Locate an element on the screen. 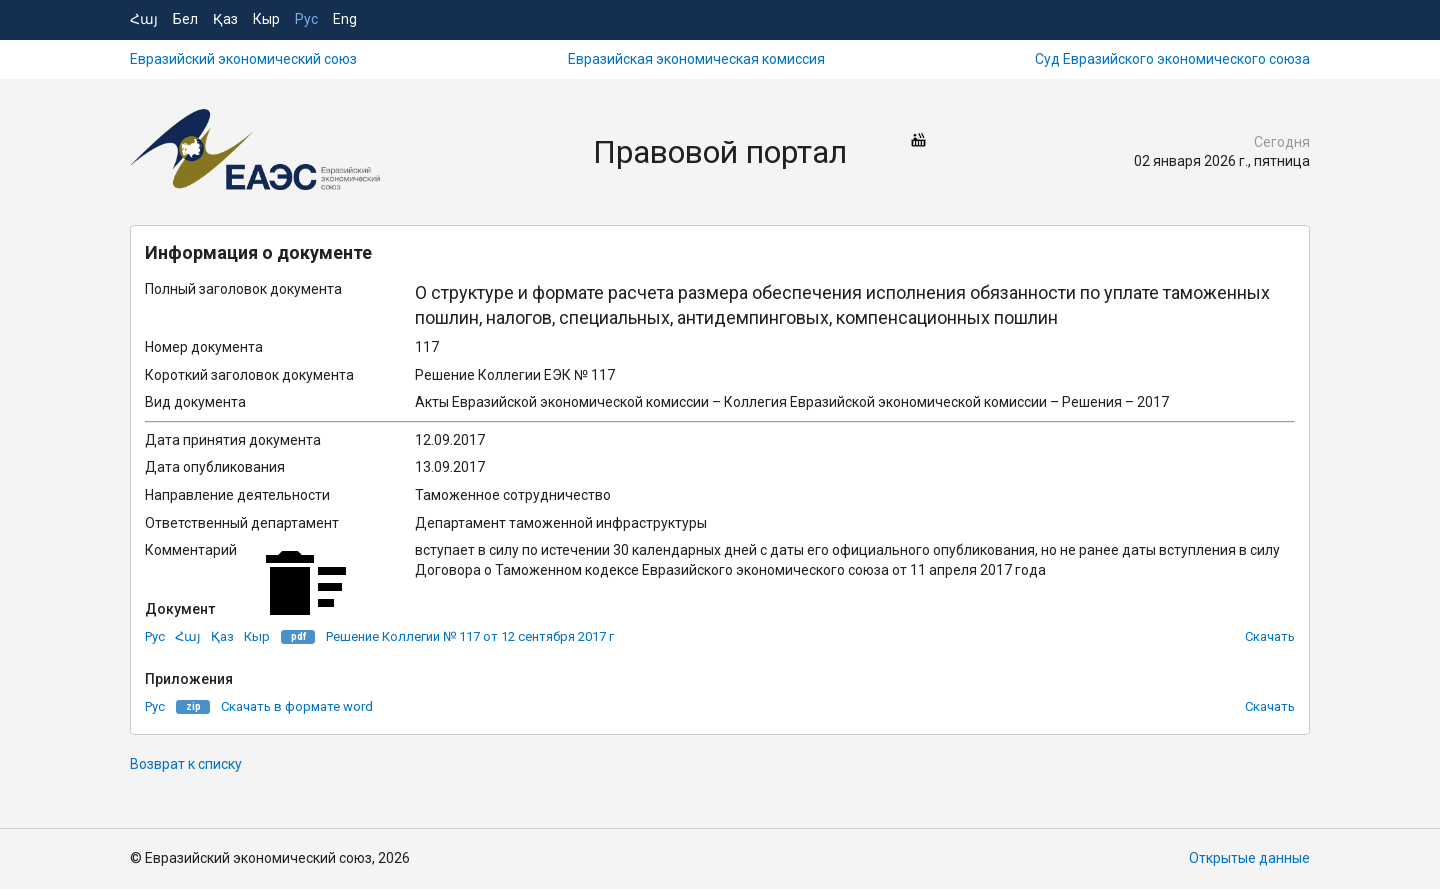 The width and height of the screenshot is (1440, 889). delete all selected items is located at coordinates (306, 583).